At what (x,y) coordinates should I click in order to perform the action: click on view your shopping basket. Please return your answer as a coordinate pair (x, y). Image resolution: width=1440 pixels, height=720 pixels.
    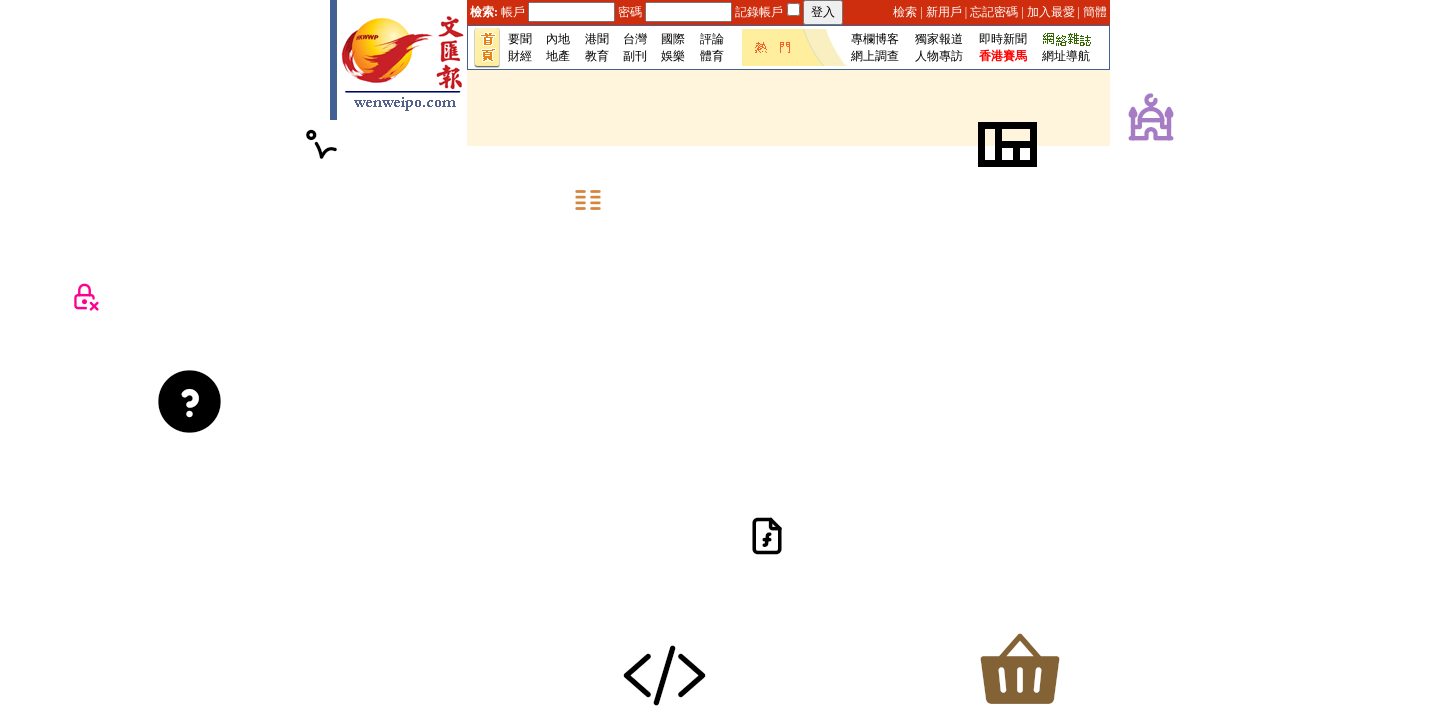
    Looking at the image, I should click on (1020, 673).